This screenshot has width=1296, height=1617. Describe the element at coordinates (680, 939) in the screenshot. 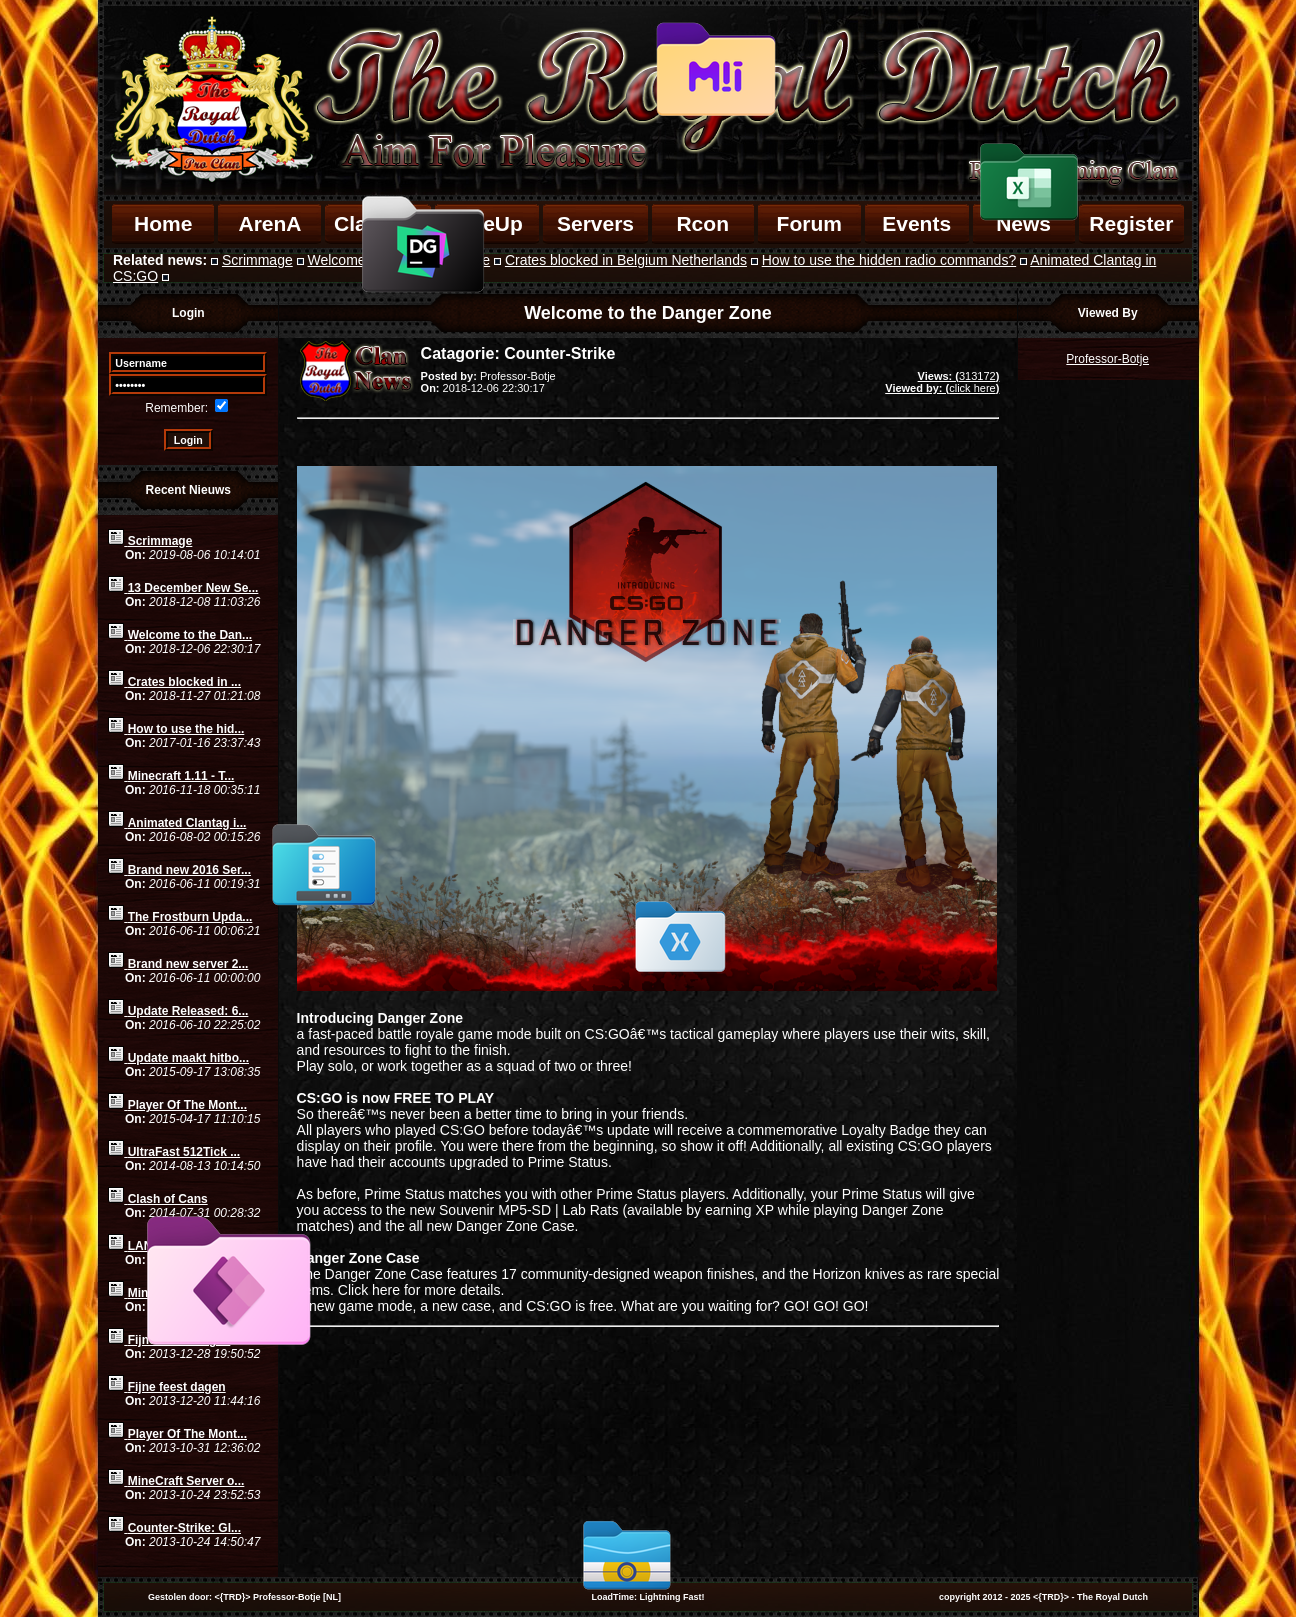

I see `open Xamarin project files folder` at that location.